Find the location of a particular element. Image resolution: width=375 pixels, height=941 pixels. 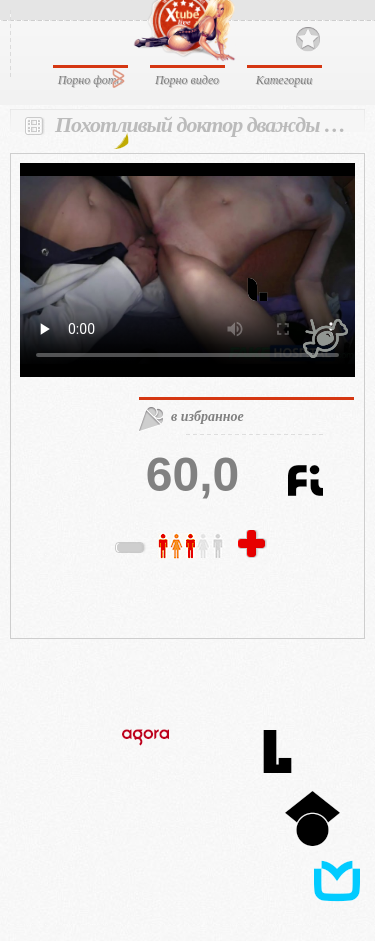

agora brand logo is located at coordinates (145, 737).